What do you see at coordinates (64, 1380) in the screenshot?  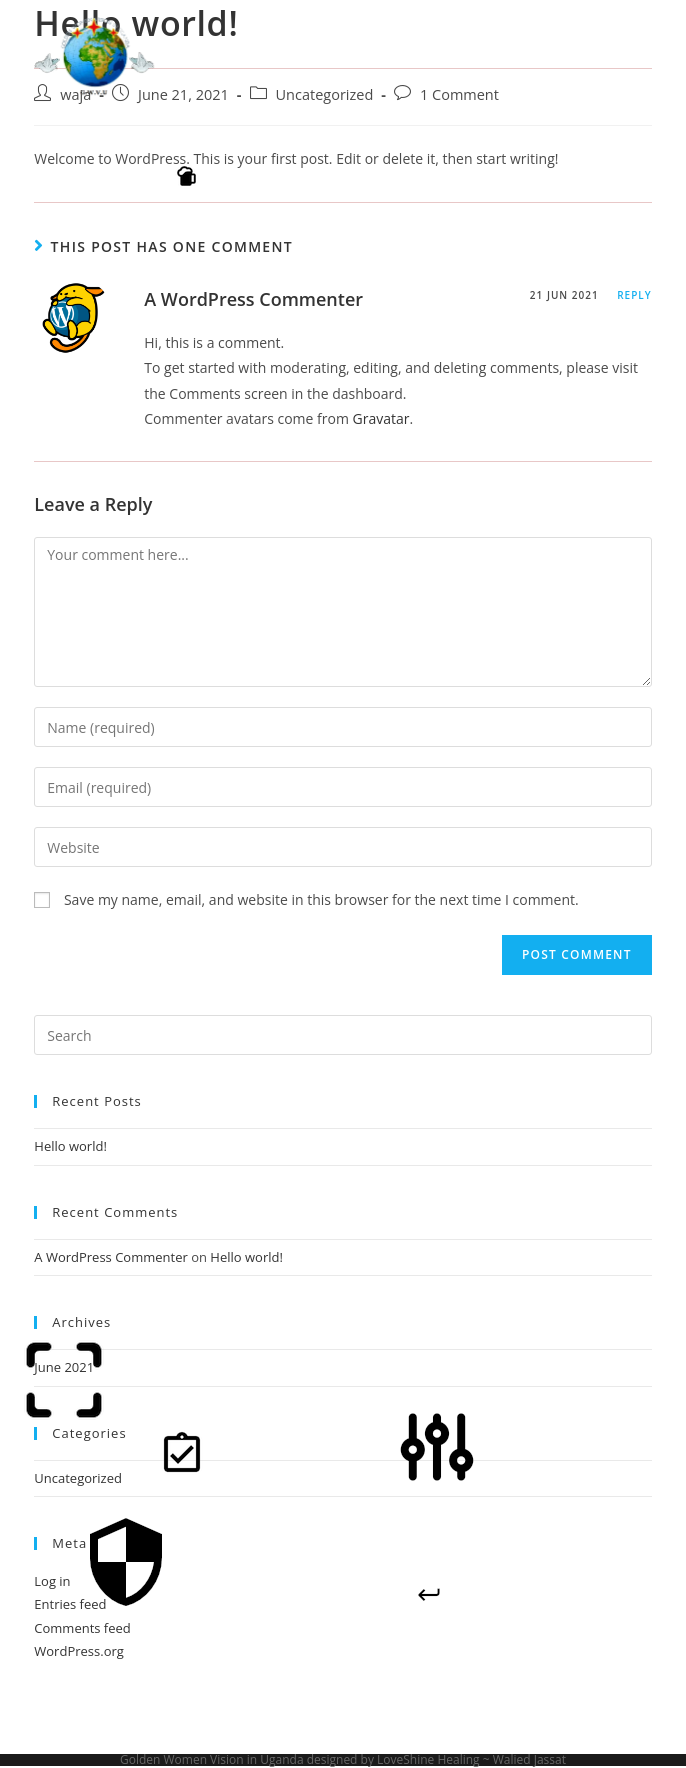 I see `scan a QR code or barcode` at bounding box center [64, 1380].